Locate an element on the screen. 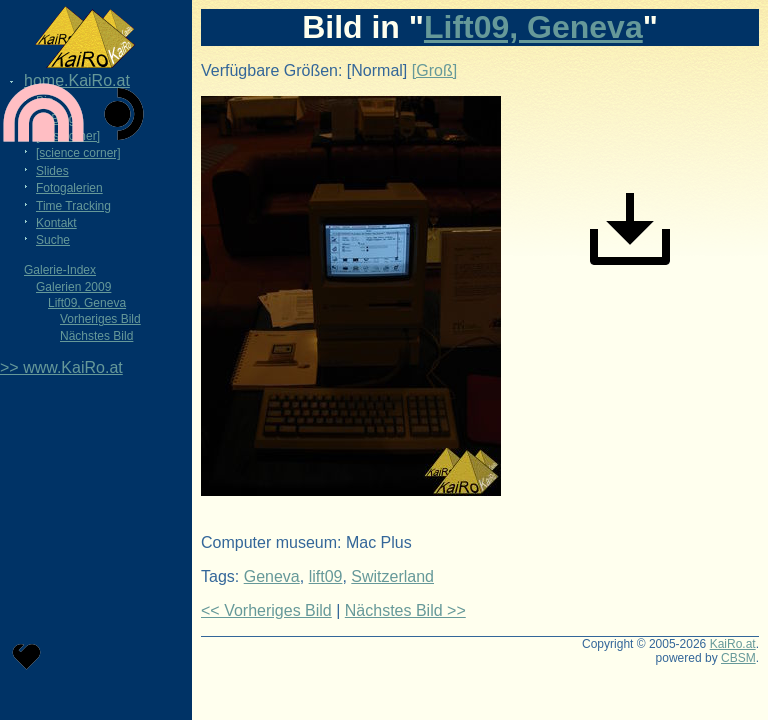  add to favorites is located at coordinates (26, 656).